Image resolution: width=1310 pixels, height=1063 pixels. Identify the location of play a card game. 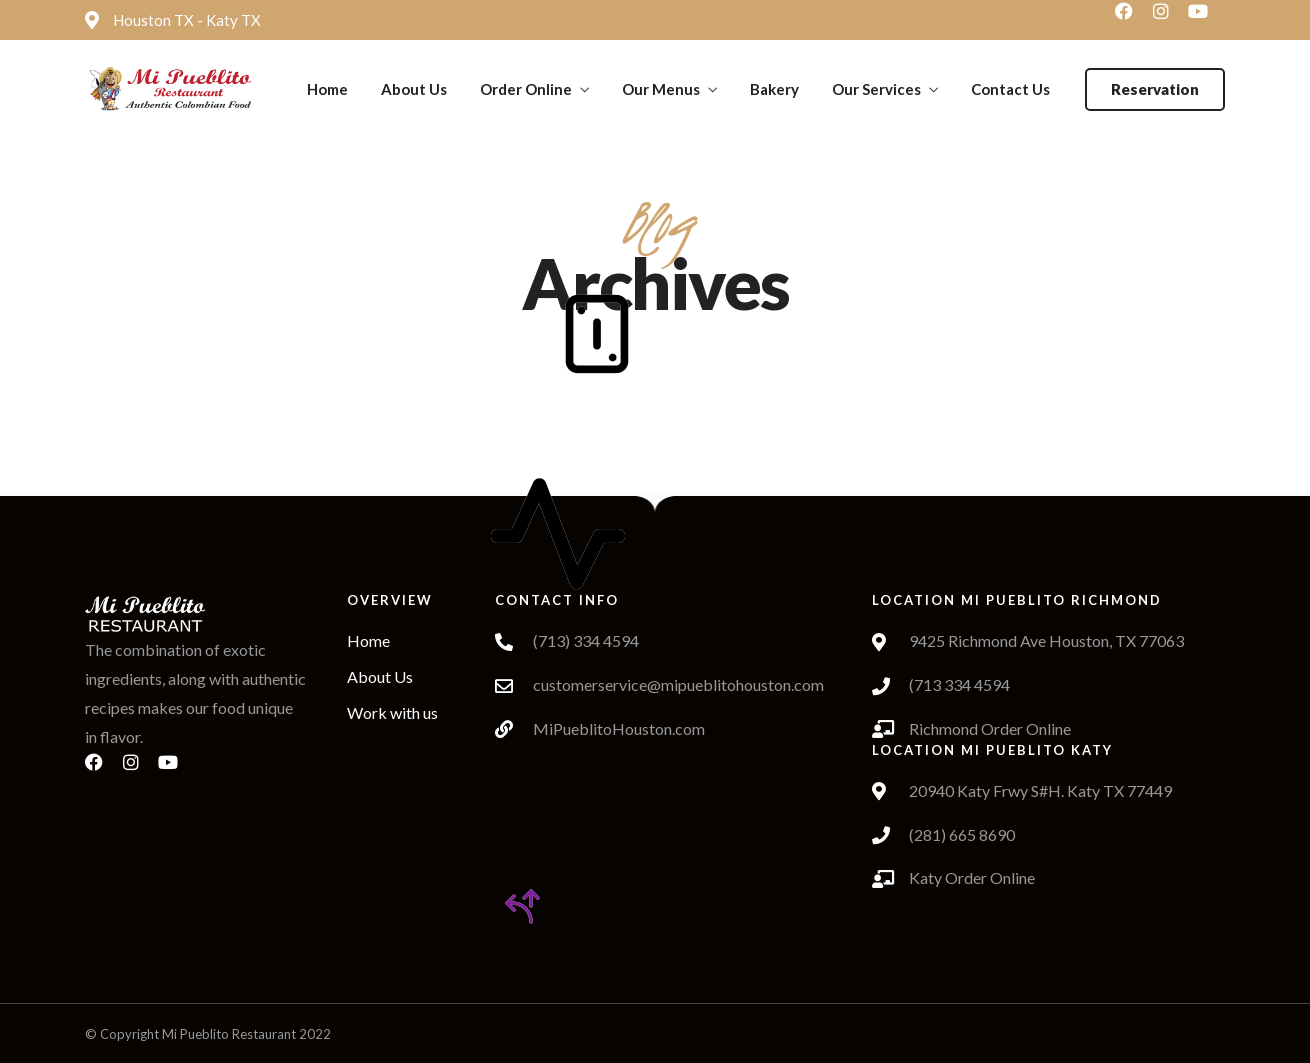
(597, 334).